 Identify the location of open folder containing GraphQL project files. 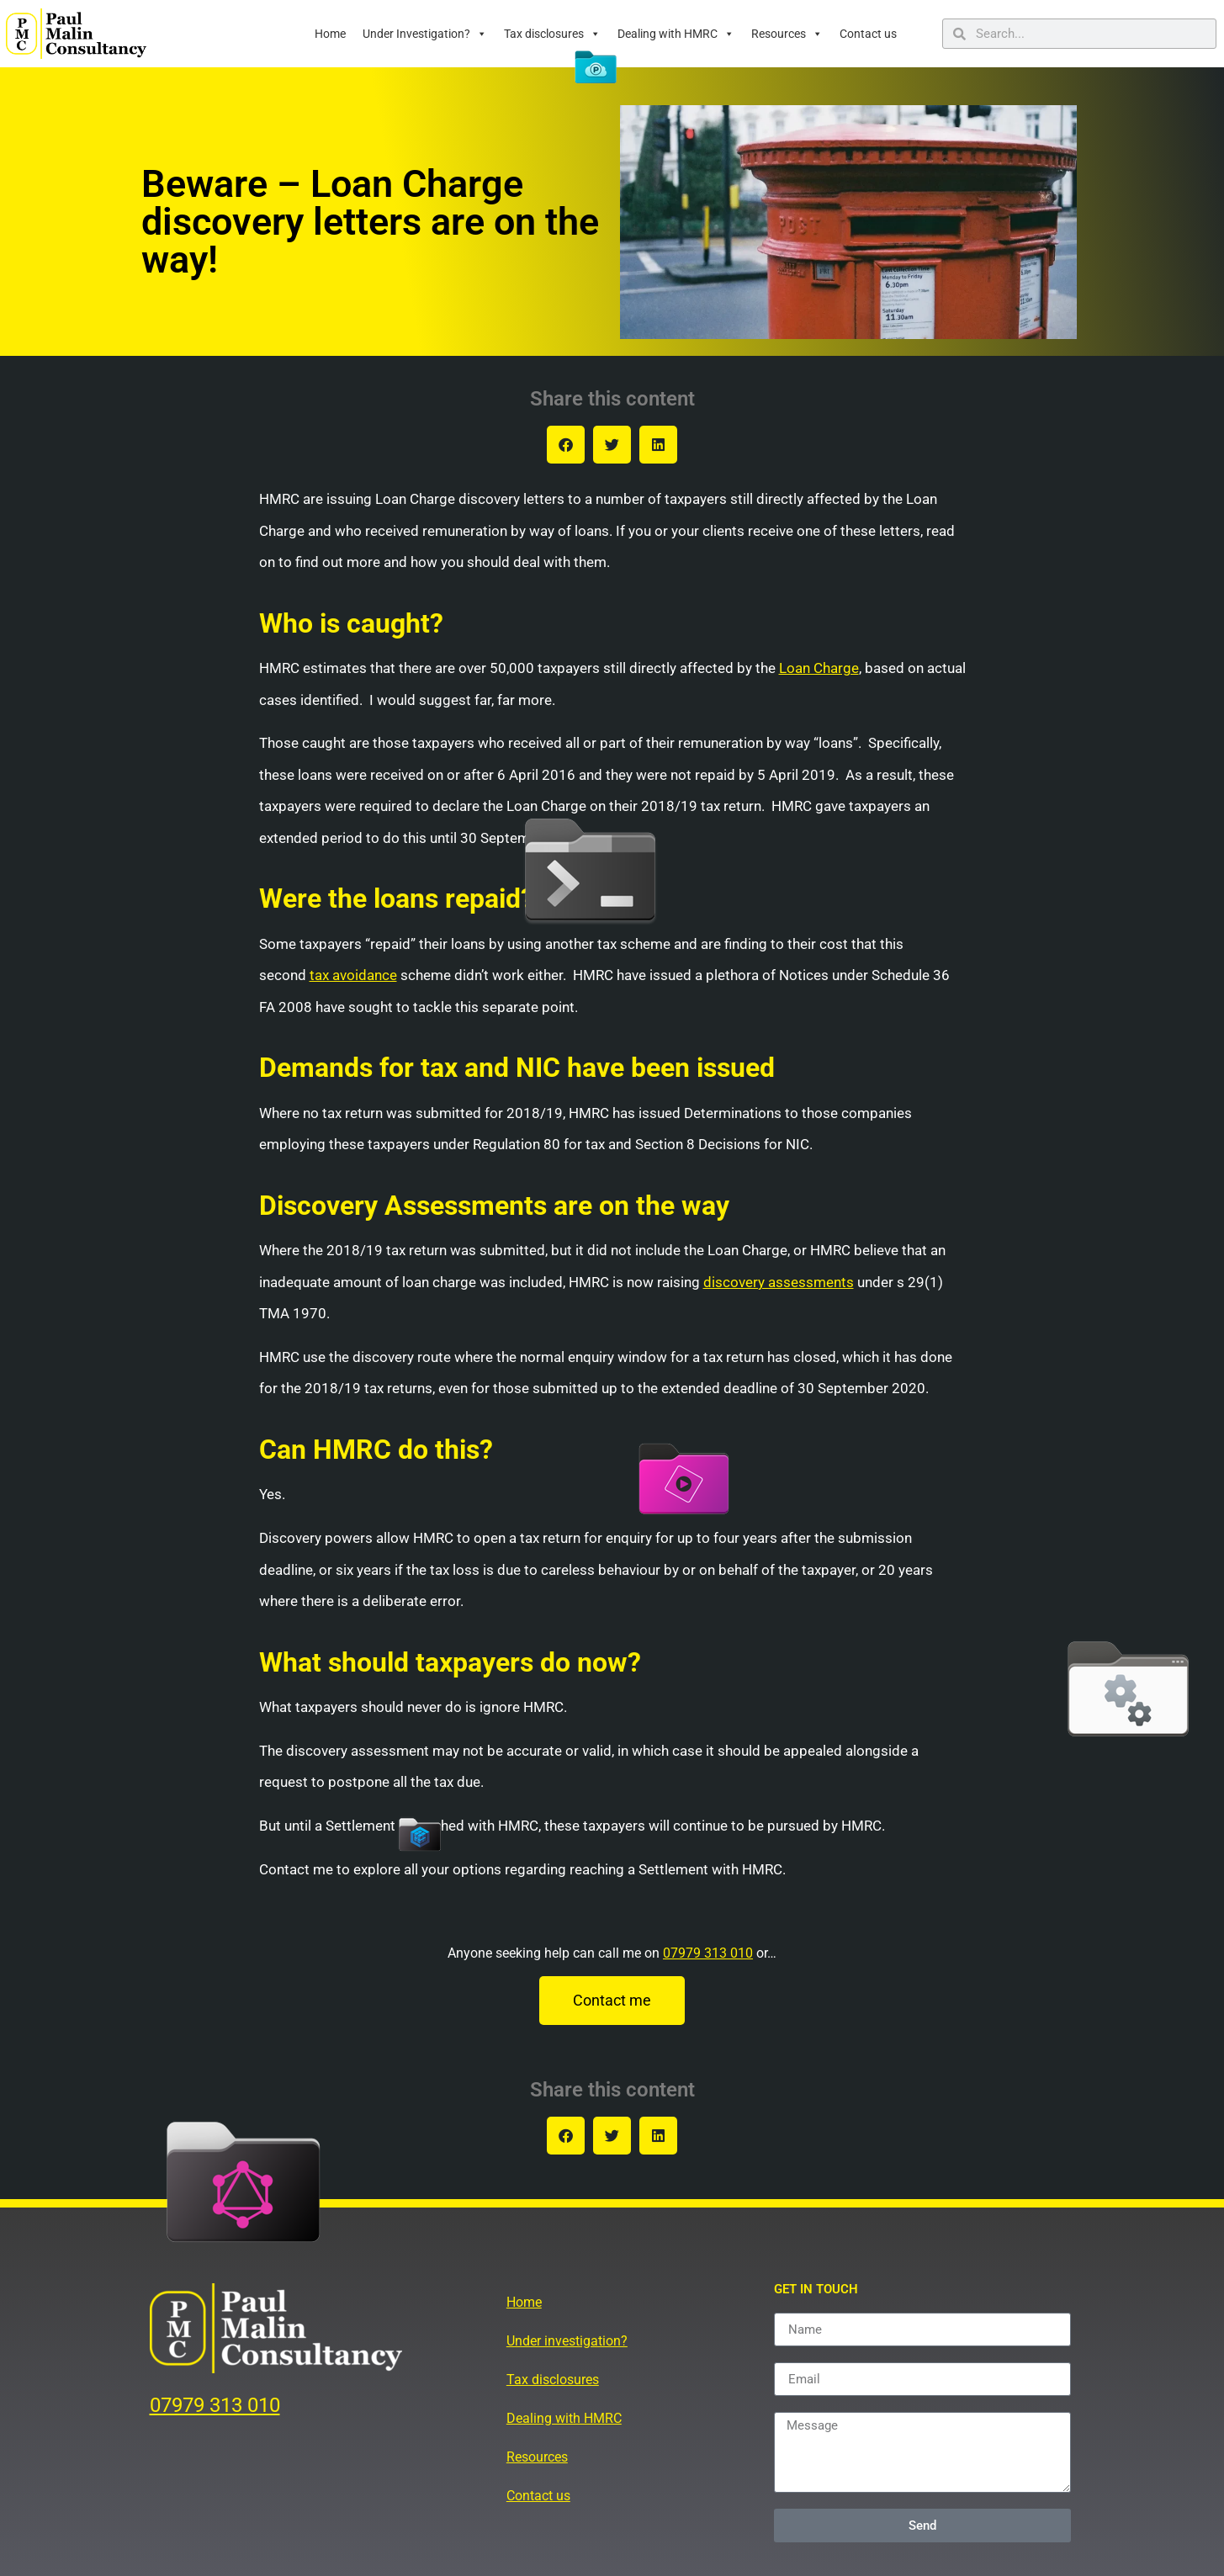
(242, 2186).